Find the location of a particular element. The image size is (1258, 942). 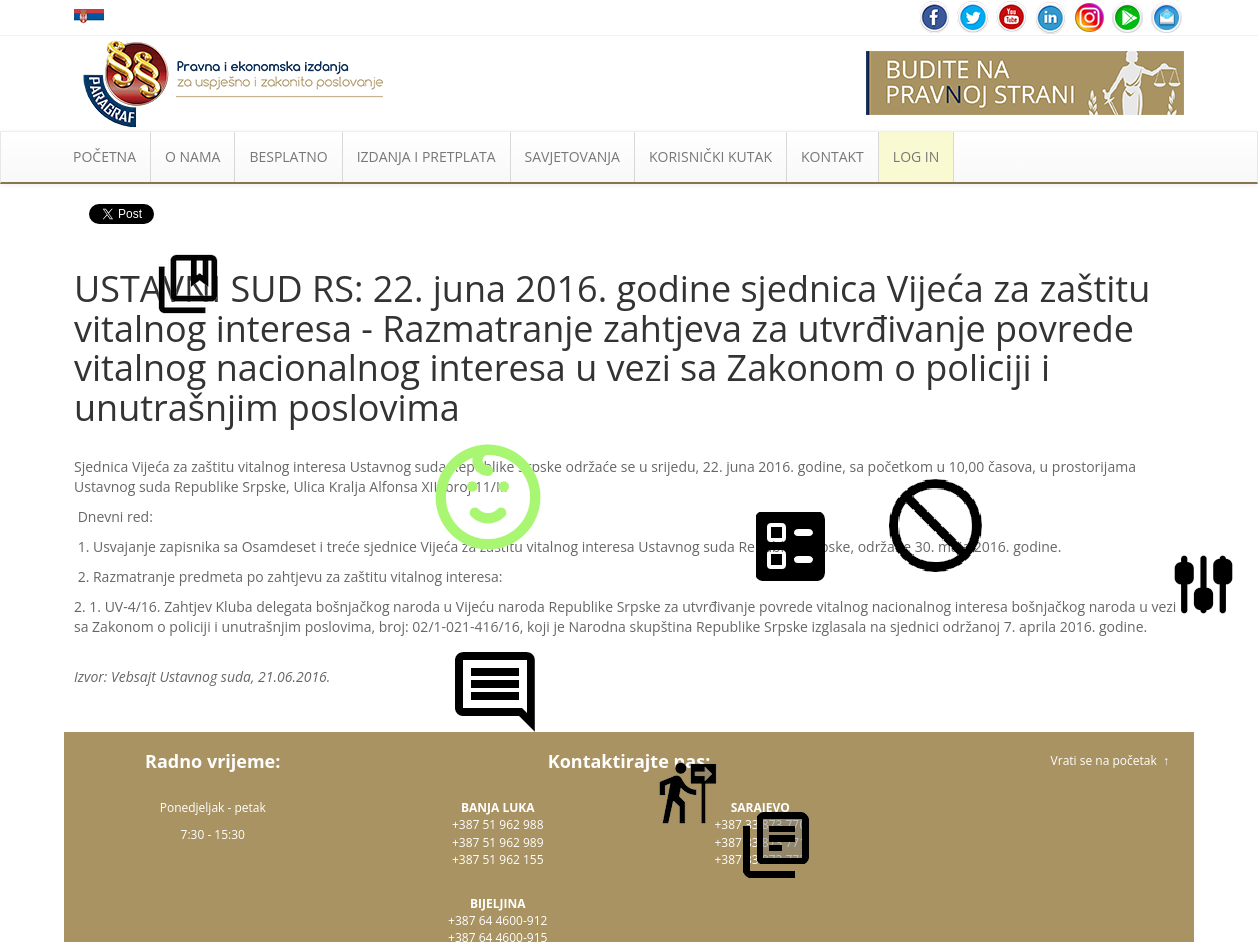

follow directional signage or wayfinding is located at coordinates (689, 793).